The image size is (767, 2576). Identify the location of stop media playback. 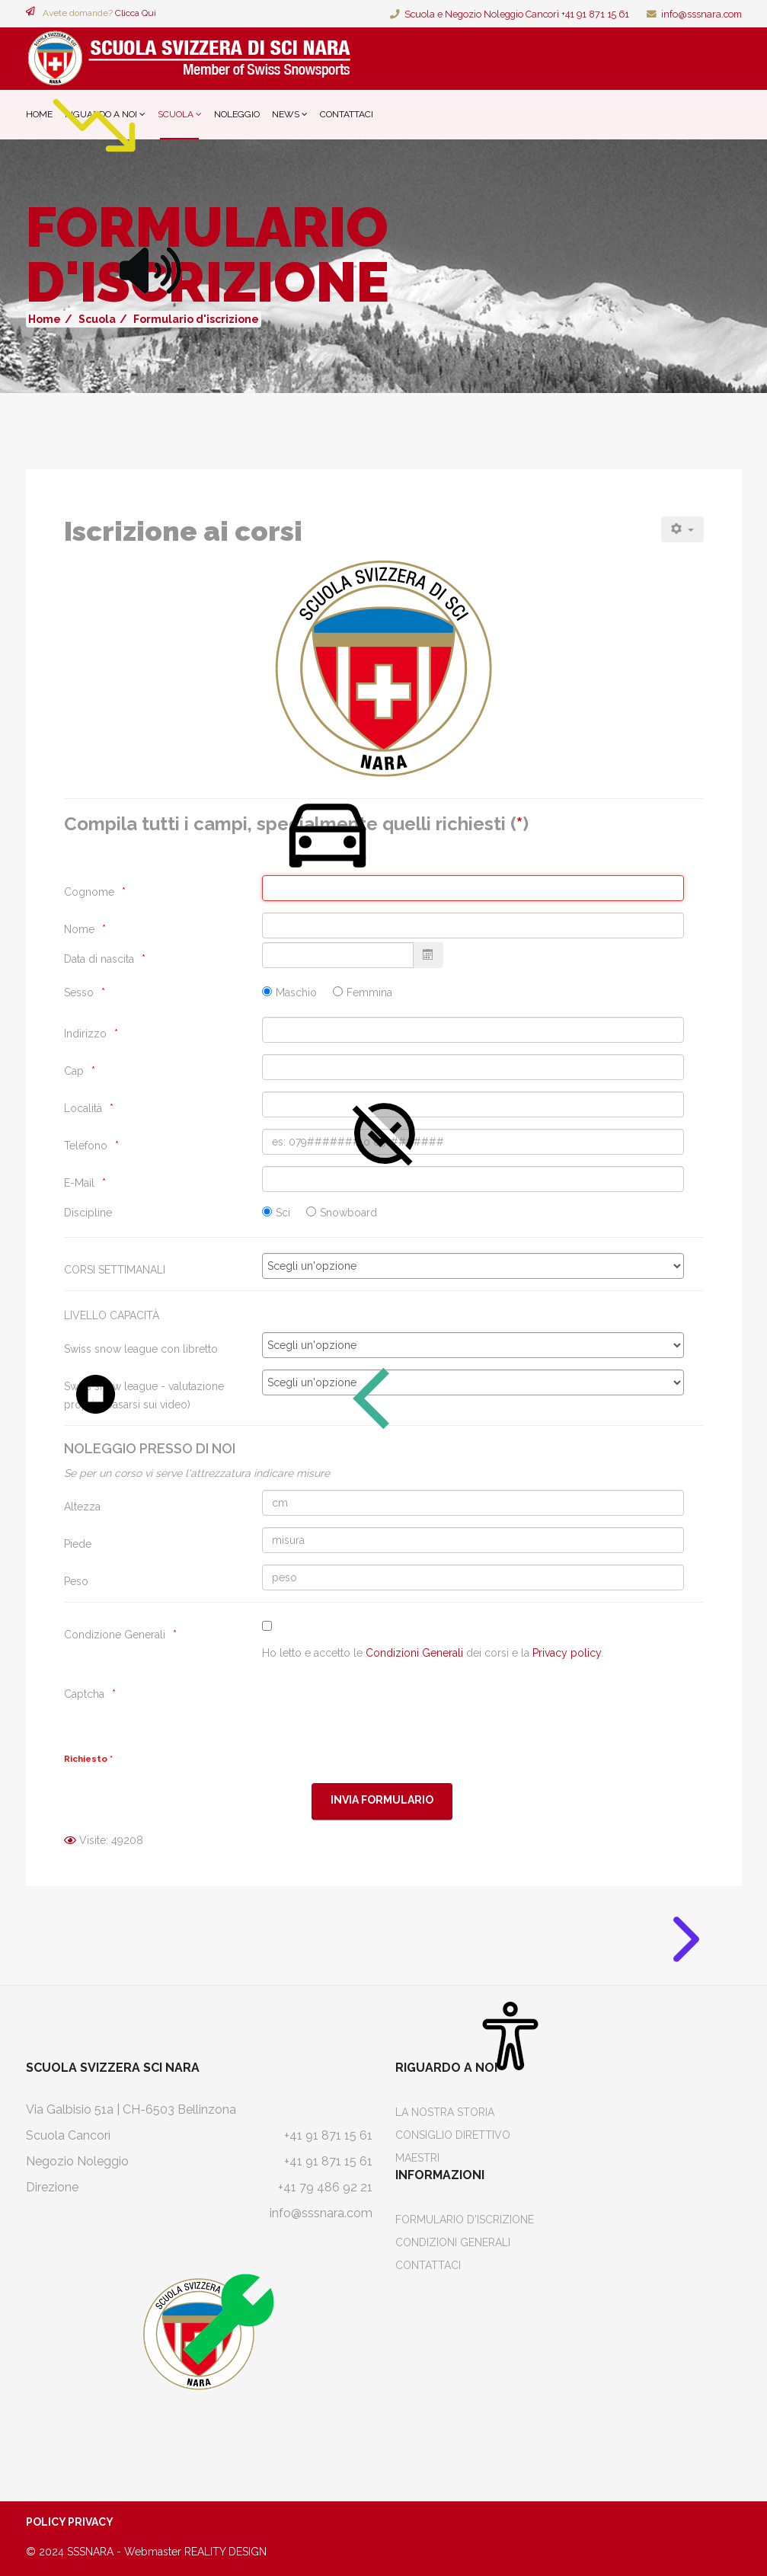
(95, 1394).